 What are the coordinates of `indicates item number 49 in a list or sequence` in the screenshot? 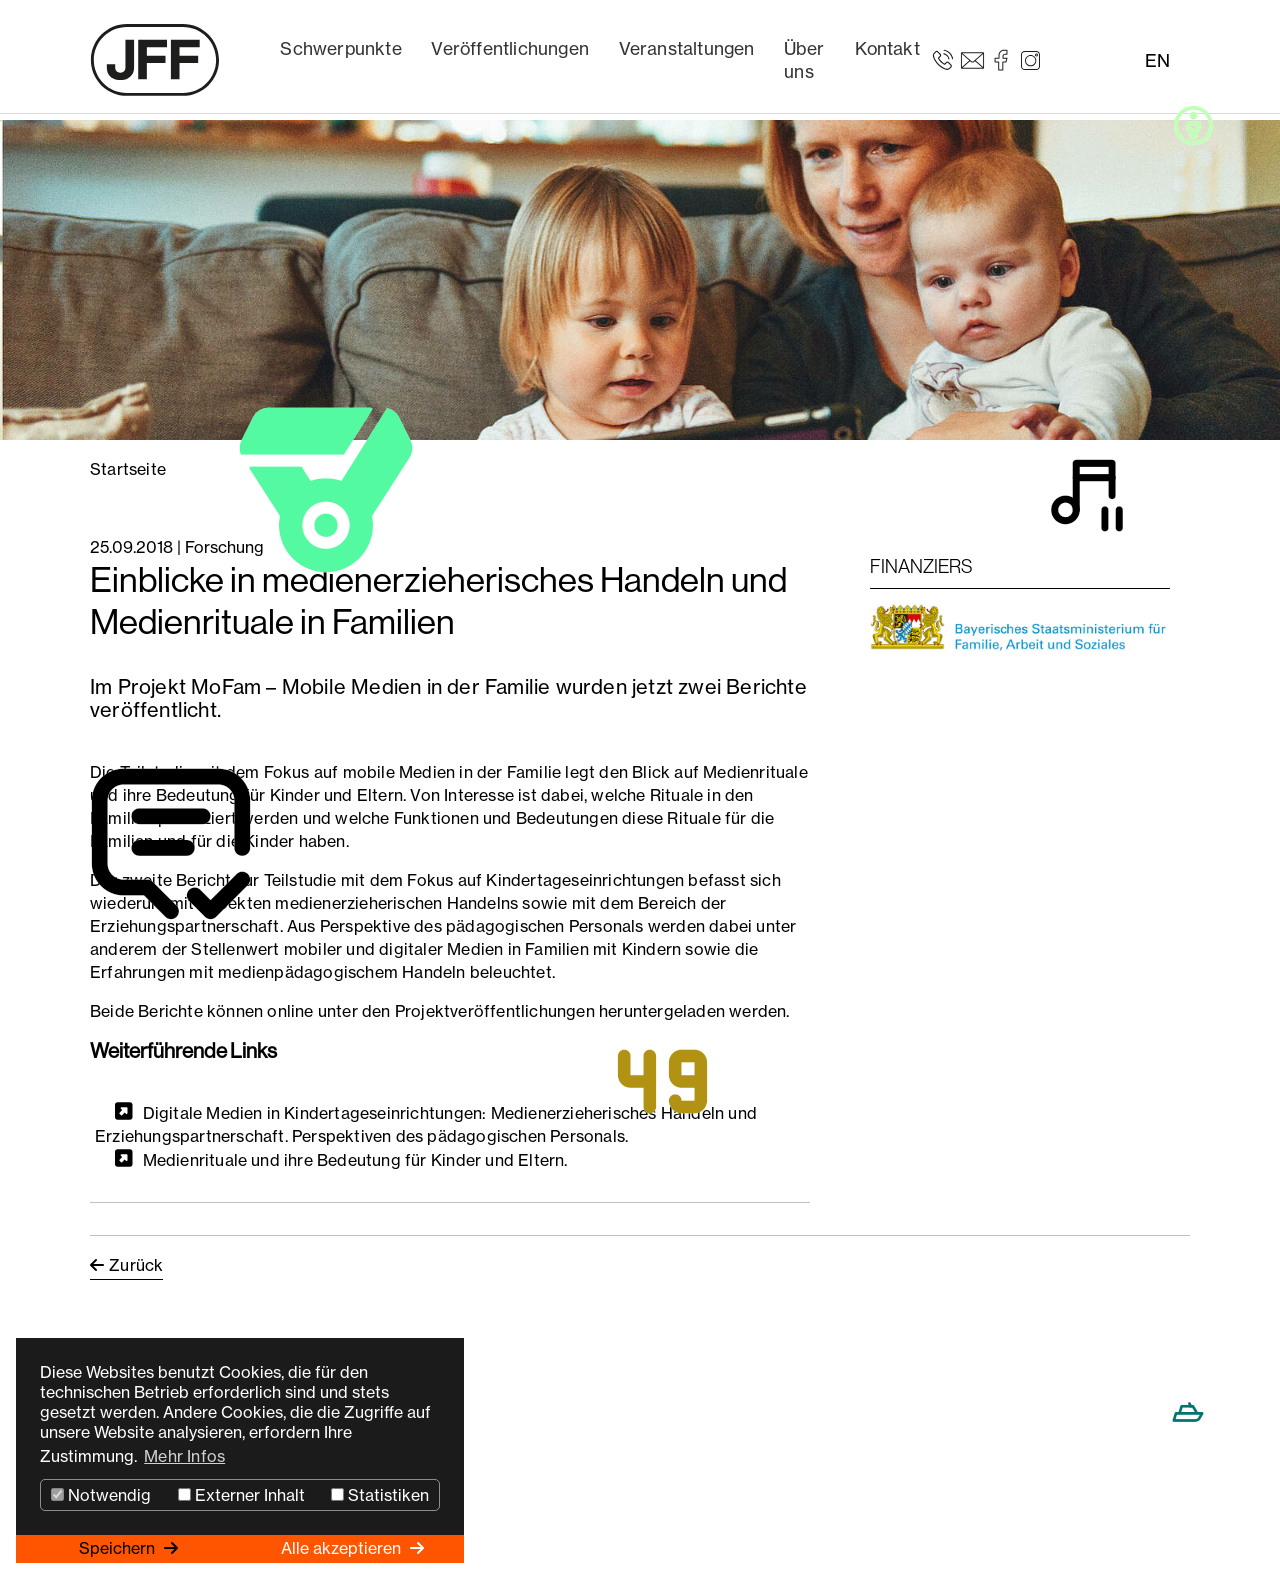 It's located at (662, 1081).